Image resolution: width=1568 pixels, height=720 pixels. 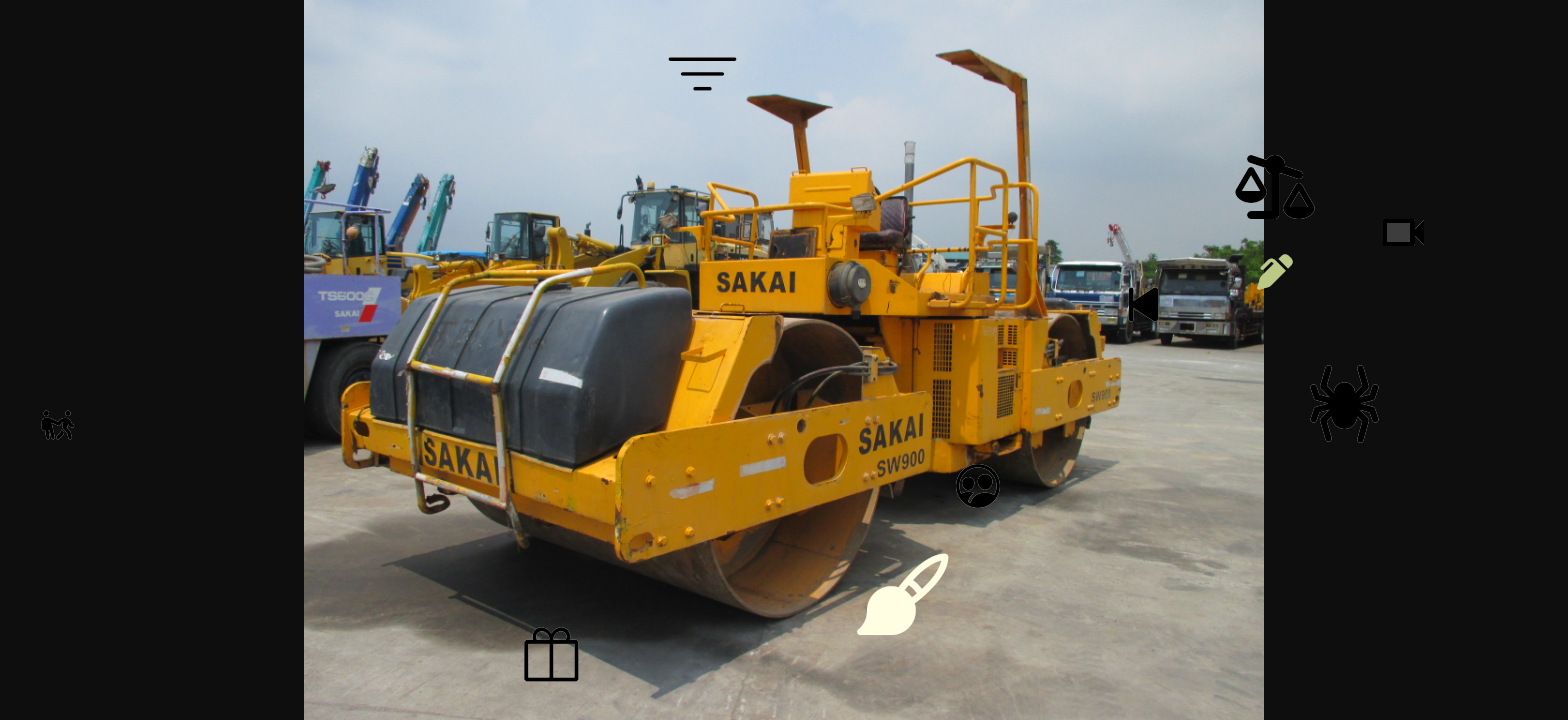 I want to click on indicates bug or error in the system, so click(x=1344, y=403).